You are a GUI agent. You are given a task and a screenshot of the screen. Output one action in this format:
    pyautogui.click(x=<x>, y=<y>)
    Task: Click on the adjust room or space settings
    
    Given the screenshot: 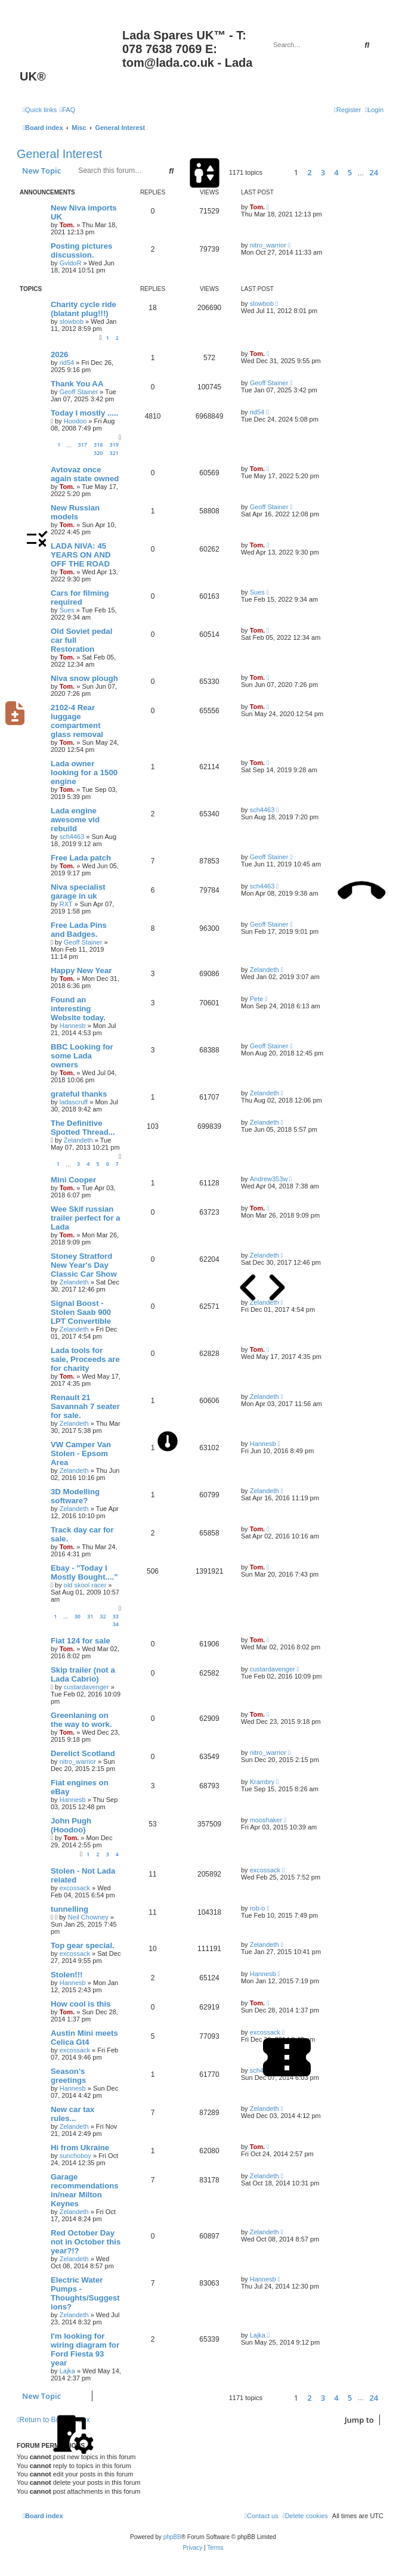 What is the action you would take?
    pyautogui.click(x=72, y=2433)
    